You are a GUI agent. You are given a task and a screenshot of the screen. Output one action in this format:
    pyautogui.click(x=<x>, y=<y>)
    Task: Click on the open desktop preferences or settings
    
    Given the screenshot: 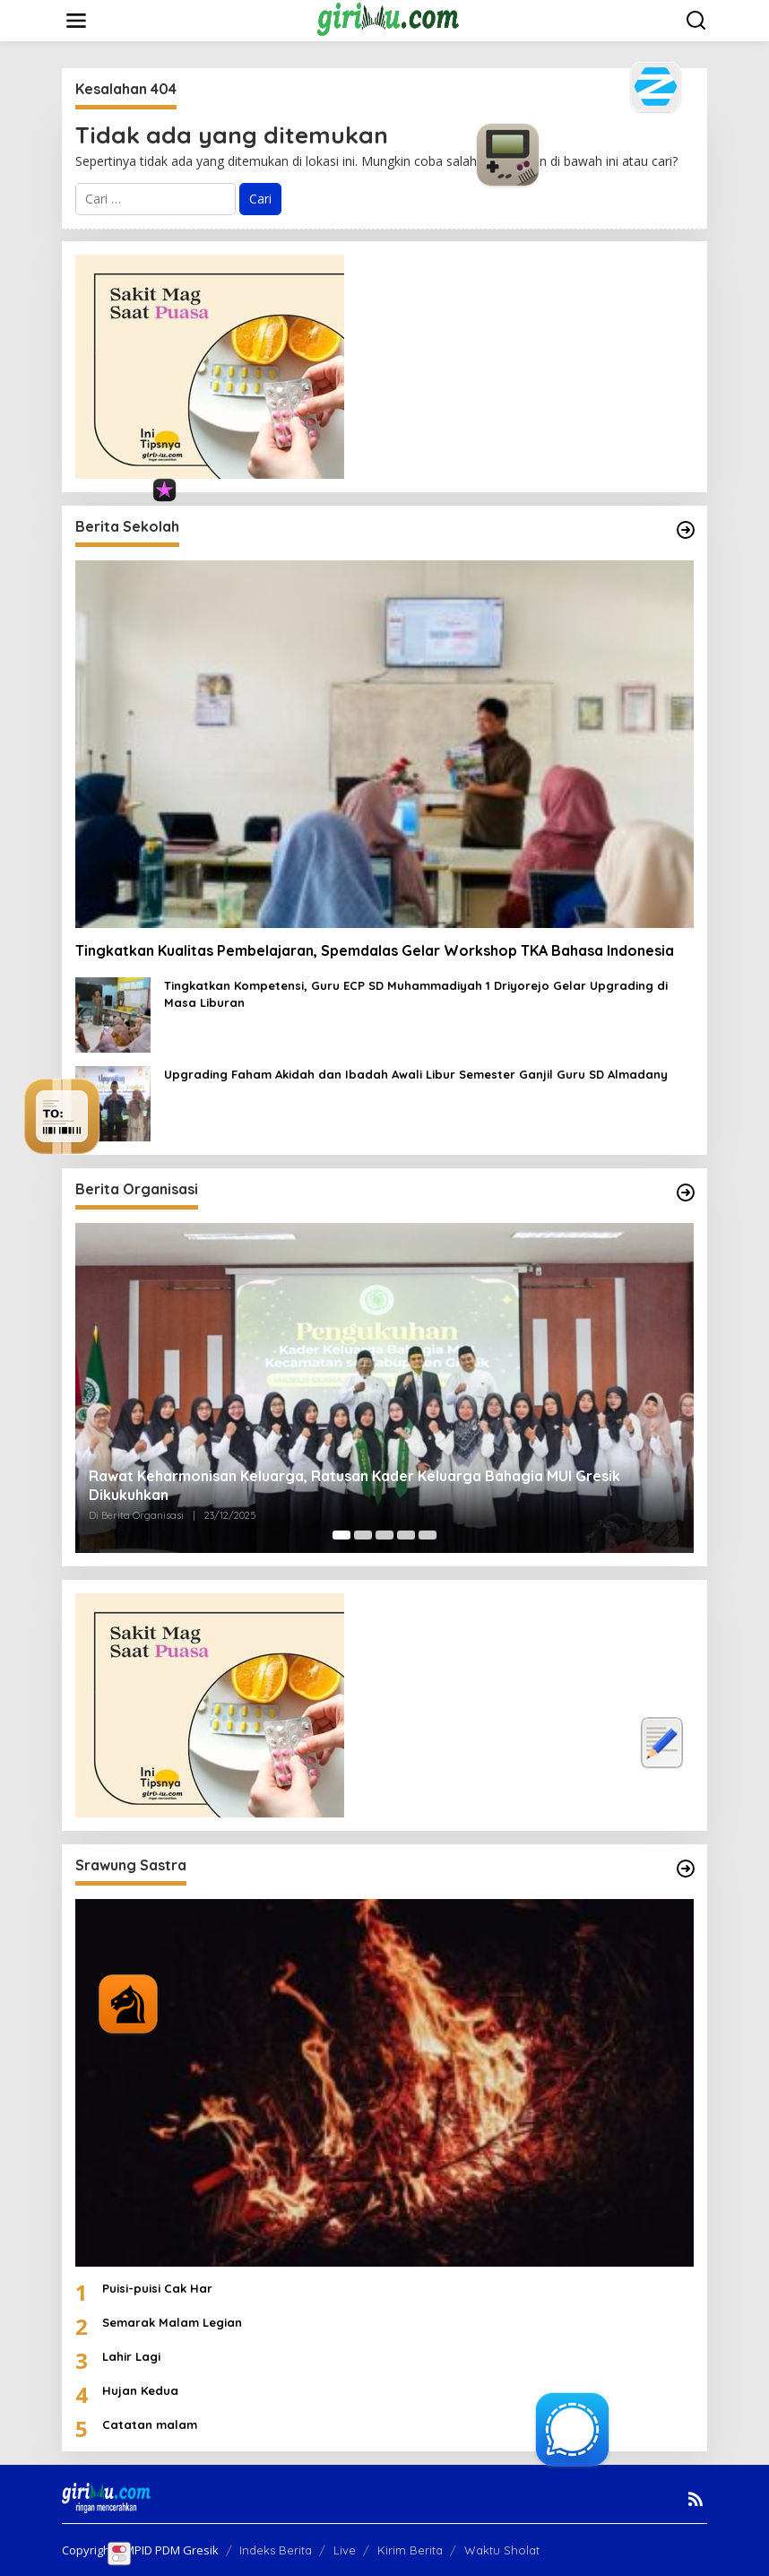 What is the action you would take?
    pyautogui.click(x=119, y=2554)
    